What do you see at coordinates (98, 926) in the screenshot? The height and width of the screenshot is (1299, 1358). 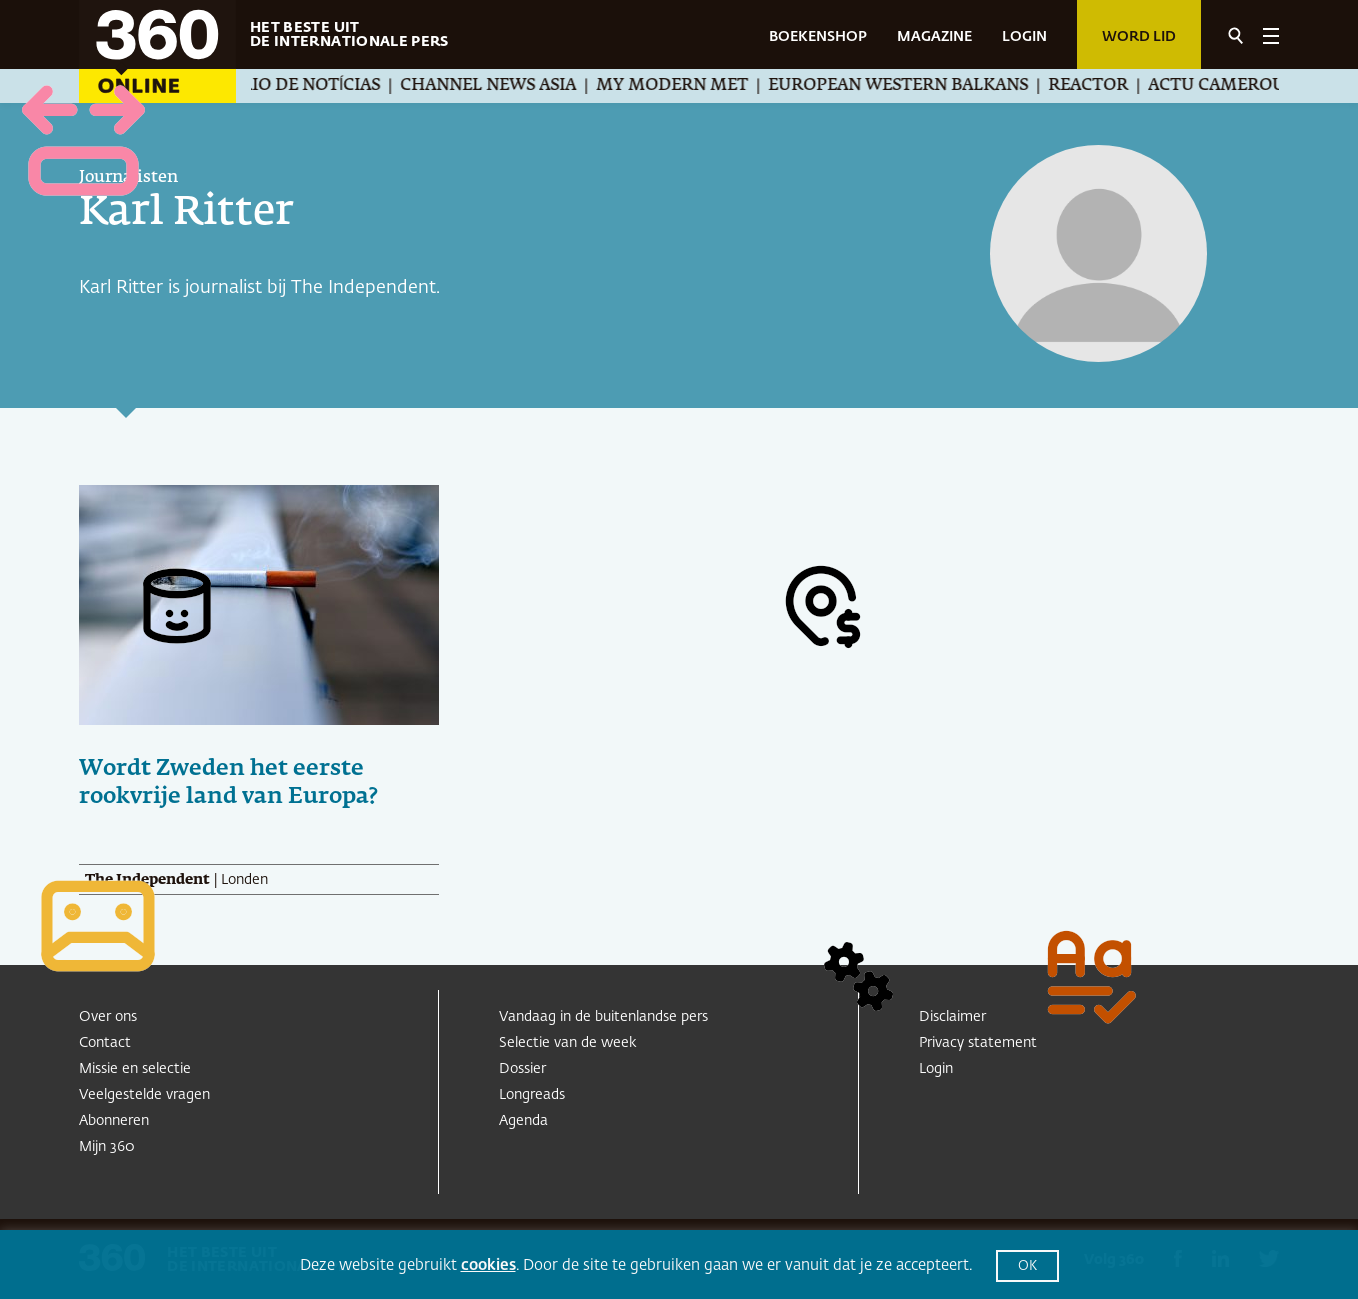 I see `access audio recordings or cassette archives` at bounding box center [98, 926].